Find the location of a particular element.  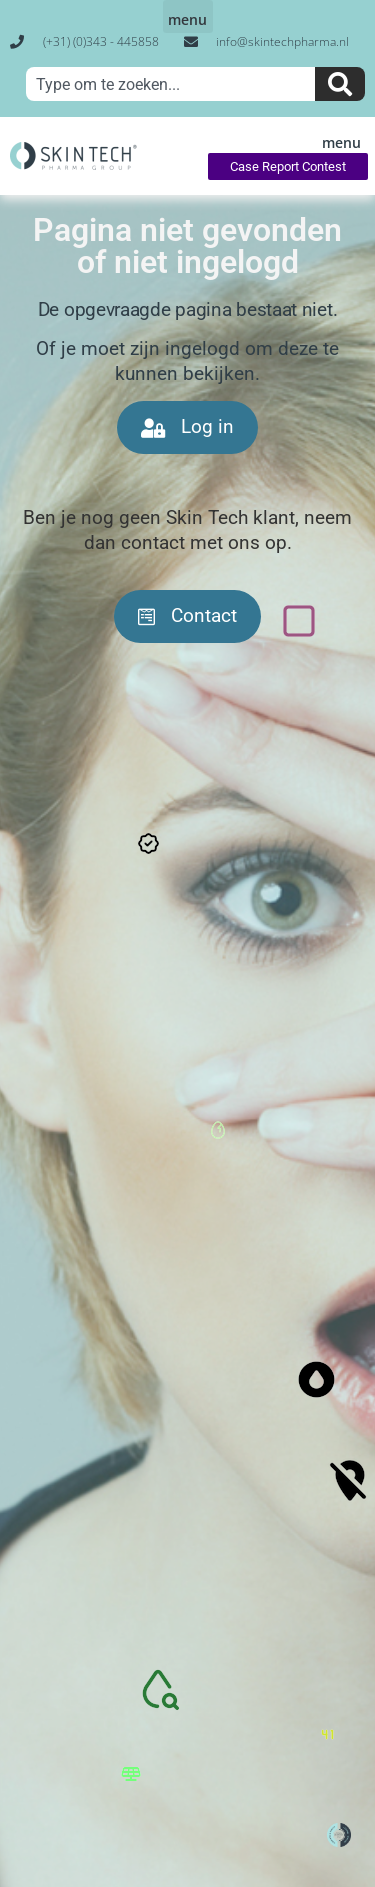

indicates a cracked or broken item is located at coordinates (218, 1130).